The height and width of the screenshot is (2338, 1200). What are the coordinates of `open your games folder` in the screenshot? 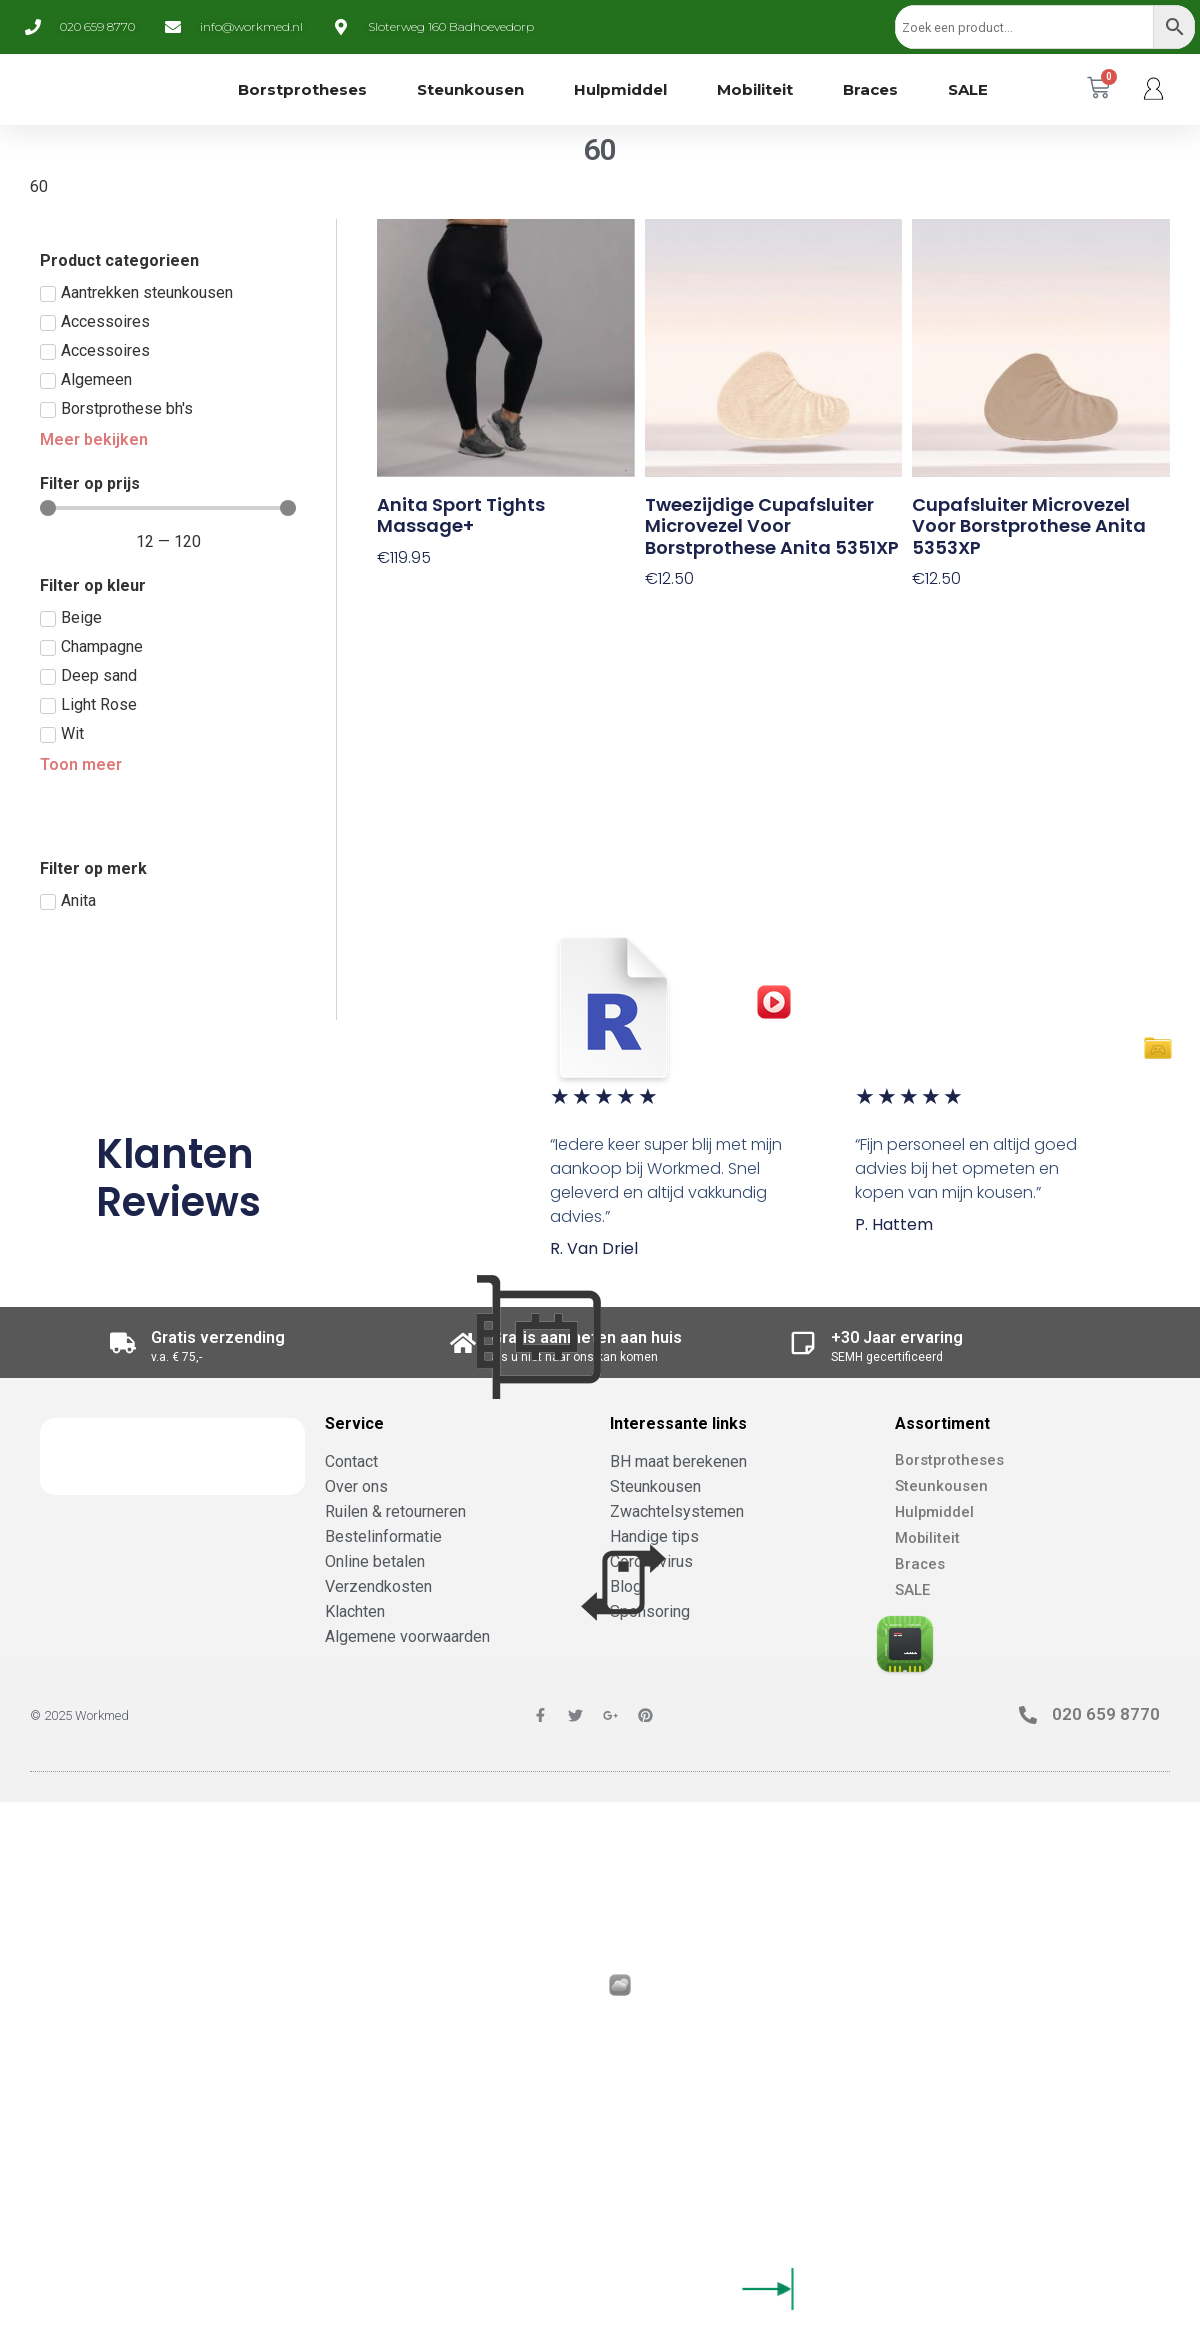 It's located at (1158, 1048).